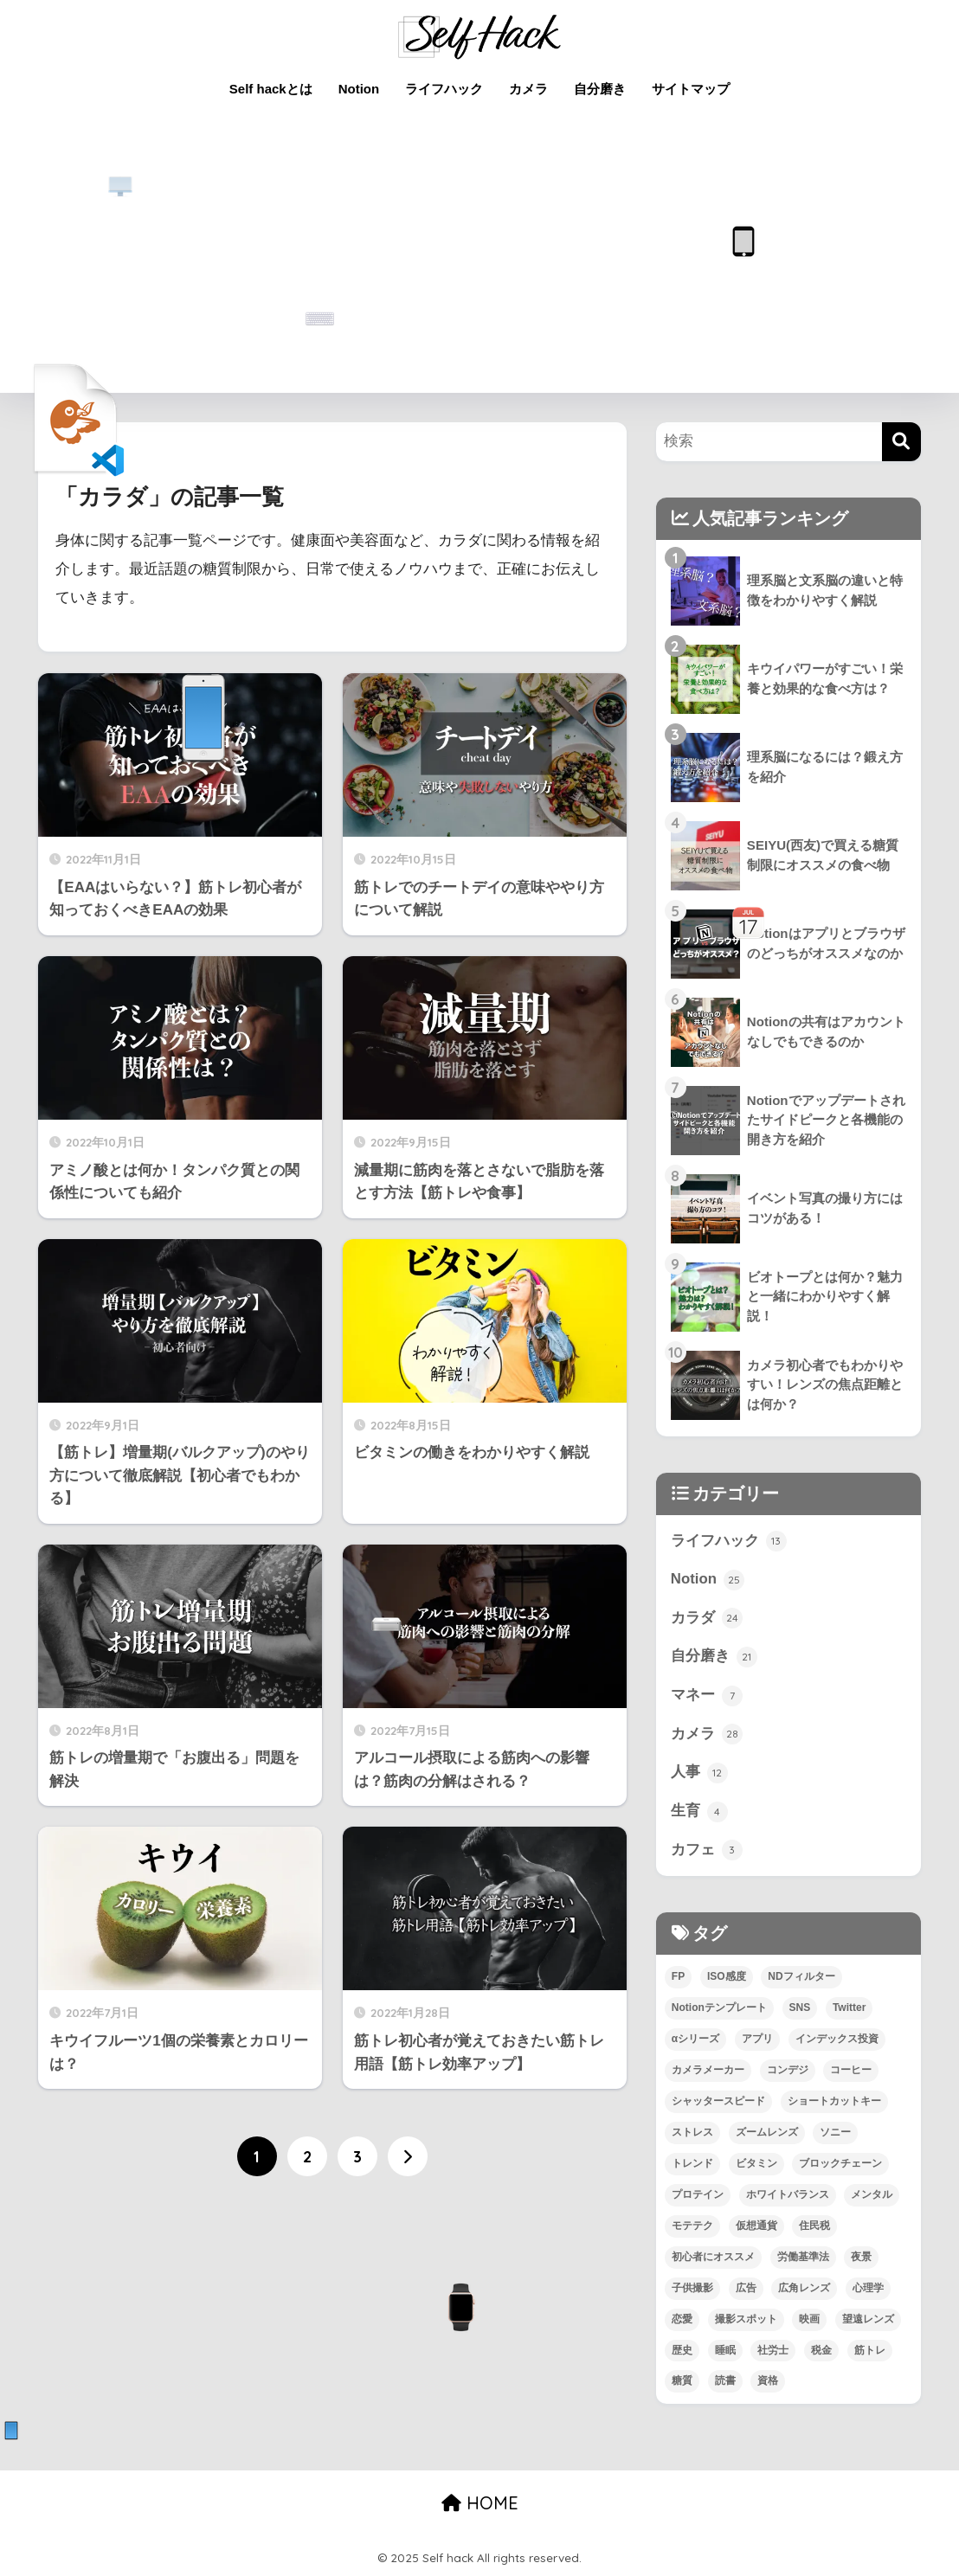 This screenshot has width=959, height=2576. What do you see at coordinates (203, 719) in the screenshot?
I see `iPod Touch device connected` at bounding box center [203, 719].